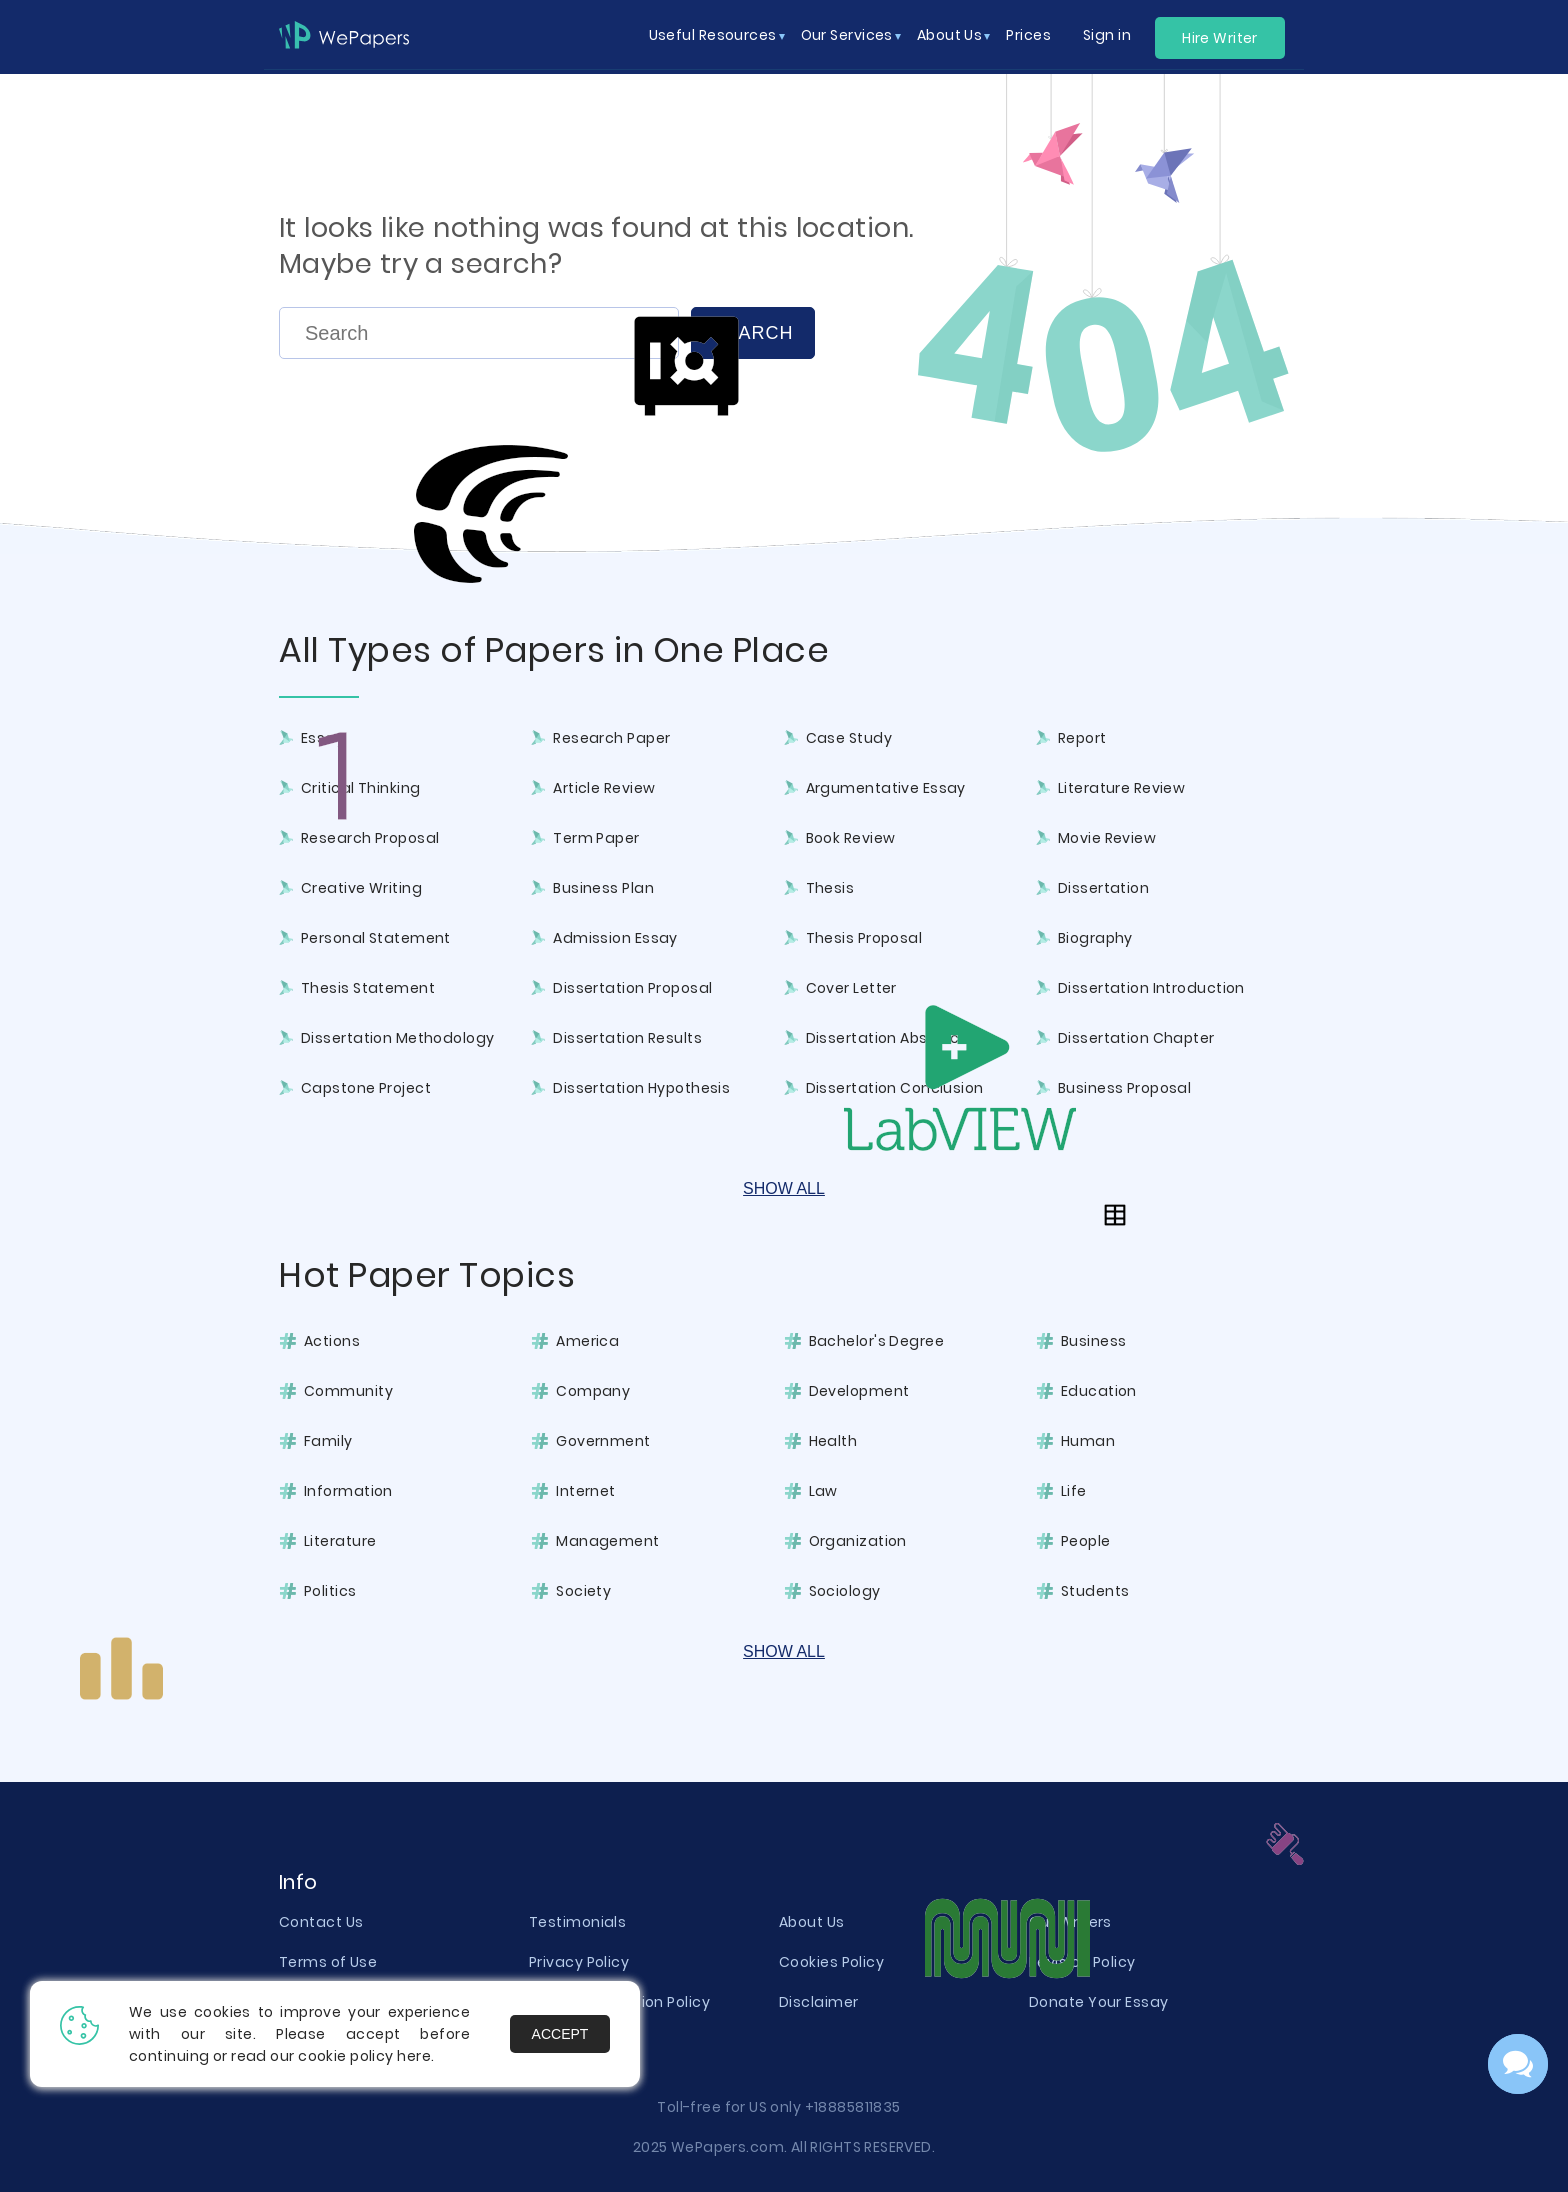 The height and width of the screenshot is (2192, 1568). I want to click on insert a table into the document, so click(1115, 1215).